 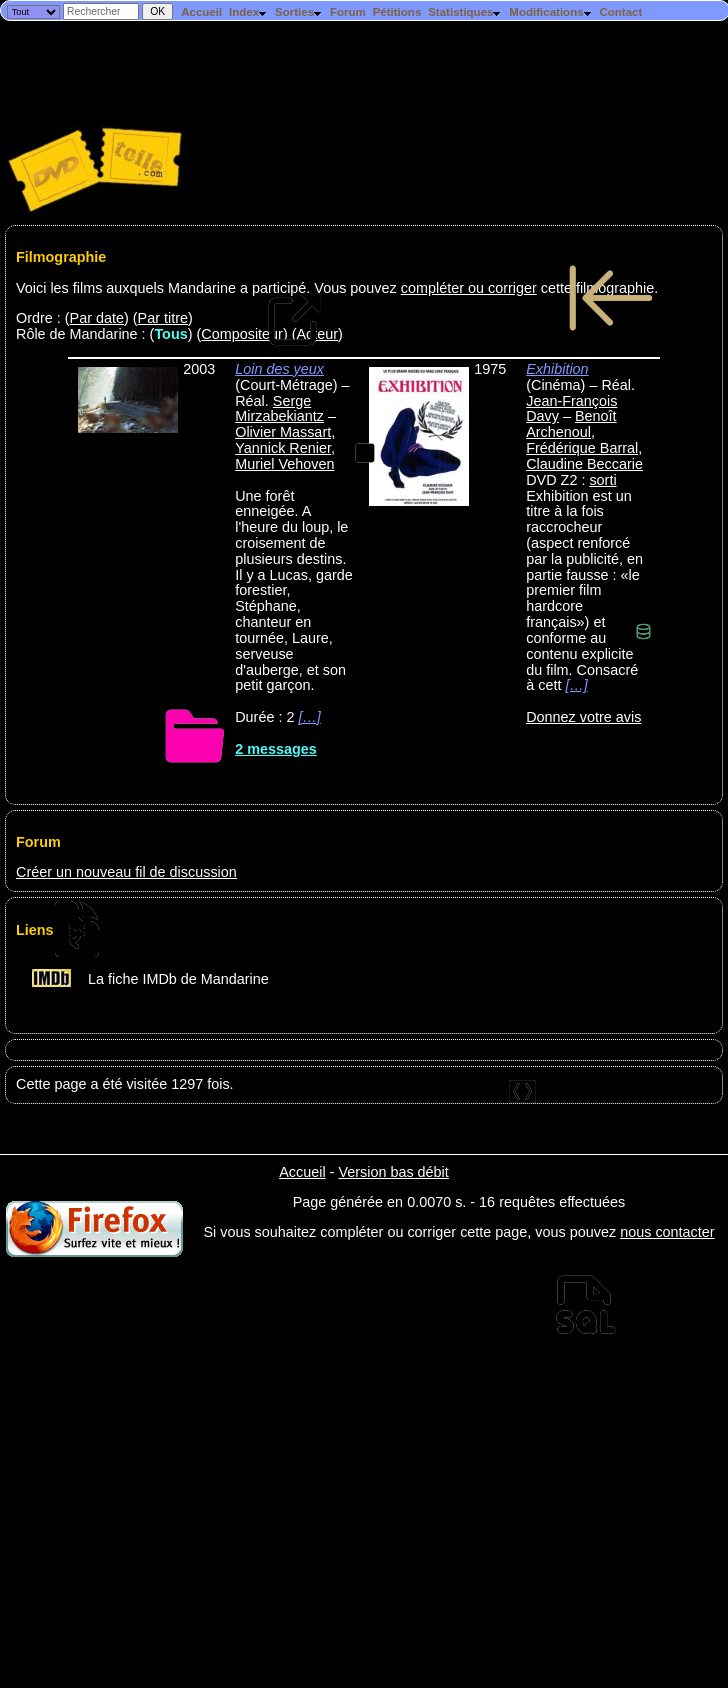 I want to click on open or view an SQL database file, so click(x=584, y=1307).